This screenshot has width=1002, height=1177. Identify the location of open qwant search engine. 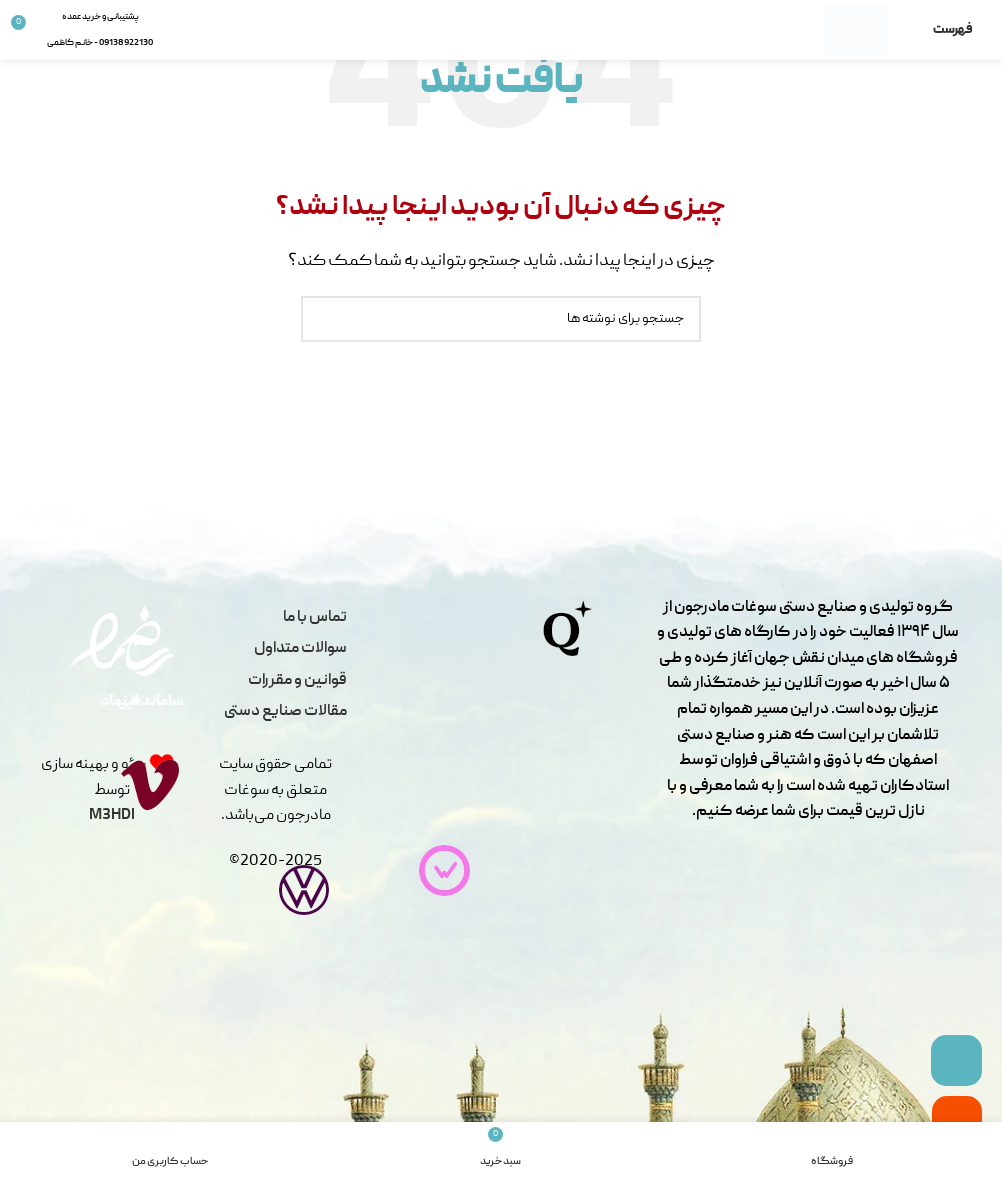
(567, 628).